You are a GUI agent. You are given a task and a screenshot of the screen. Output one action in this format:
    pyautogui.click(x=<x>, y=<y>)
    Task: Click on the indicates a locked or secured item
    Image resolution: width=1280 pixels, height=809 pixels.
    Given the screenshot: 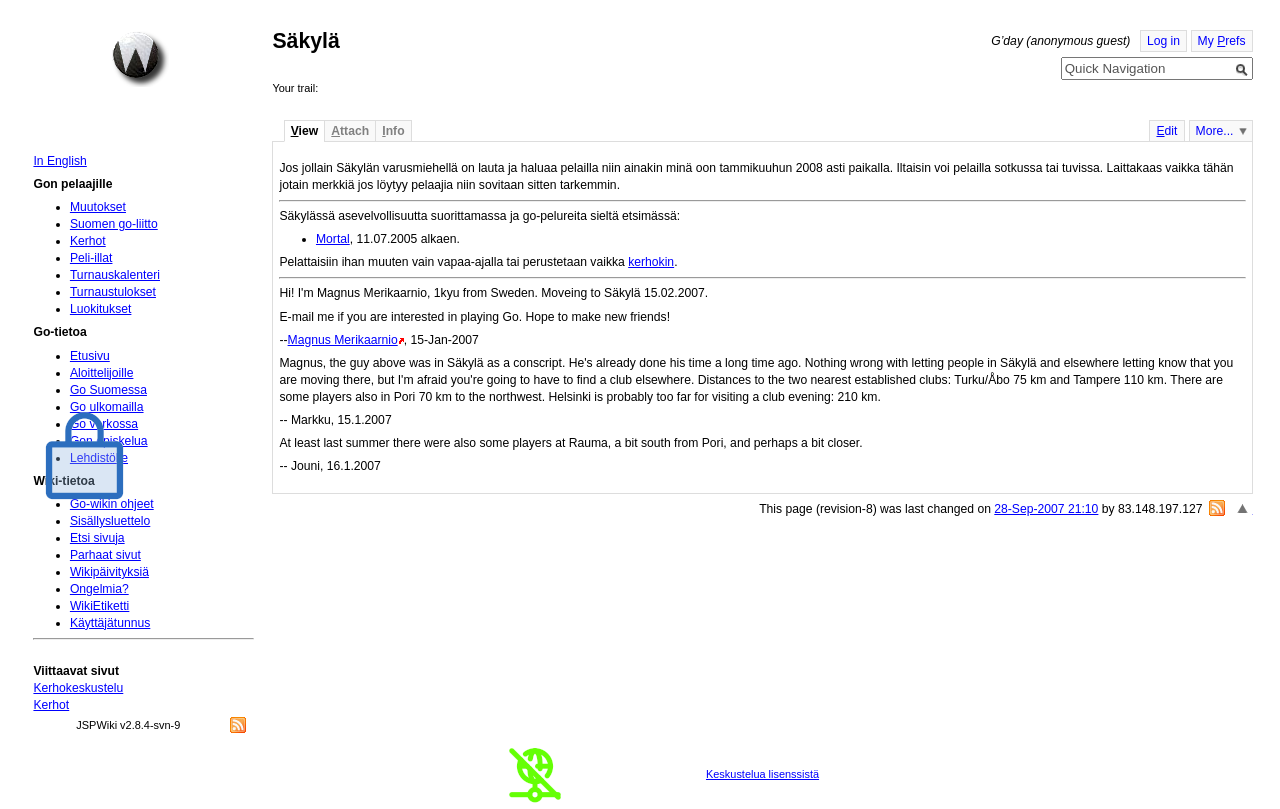 What is the action you would take?
    pyautogui.click(x=84, y=460)
    